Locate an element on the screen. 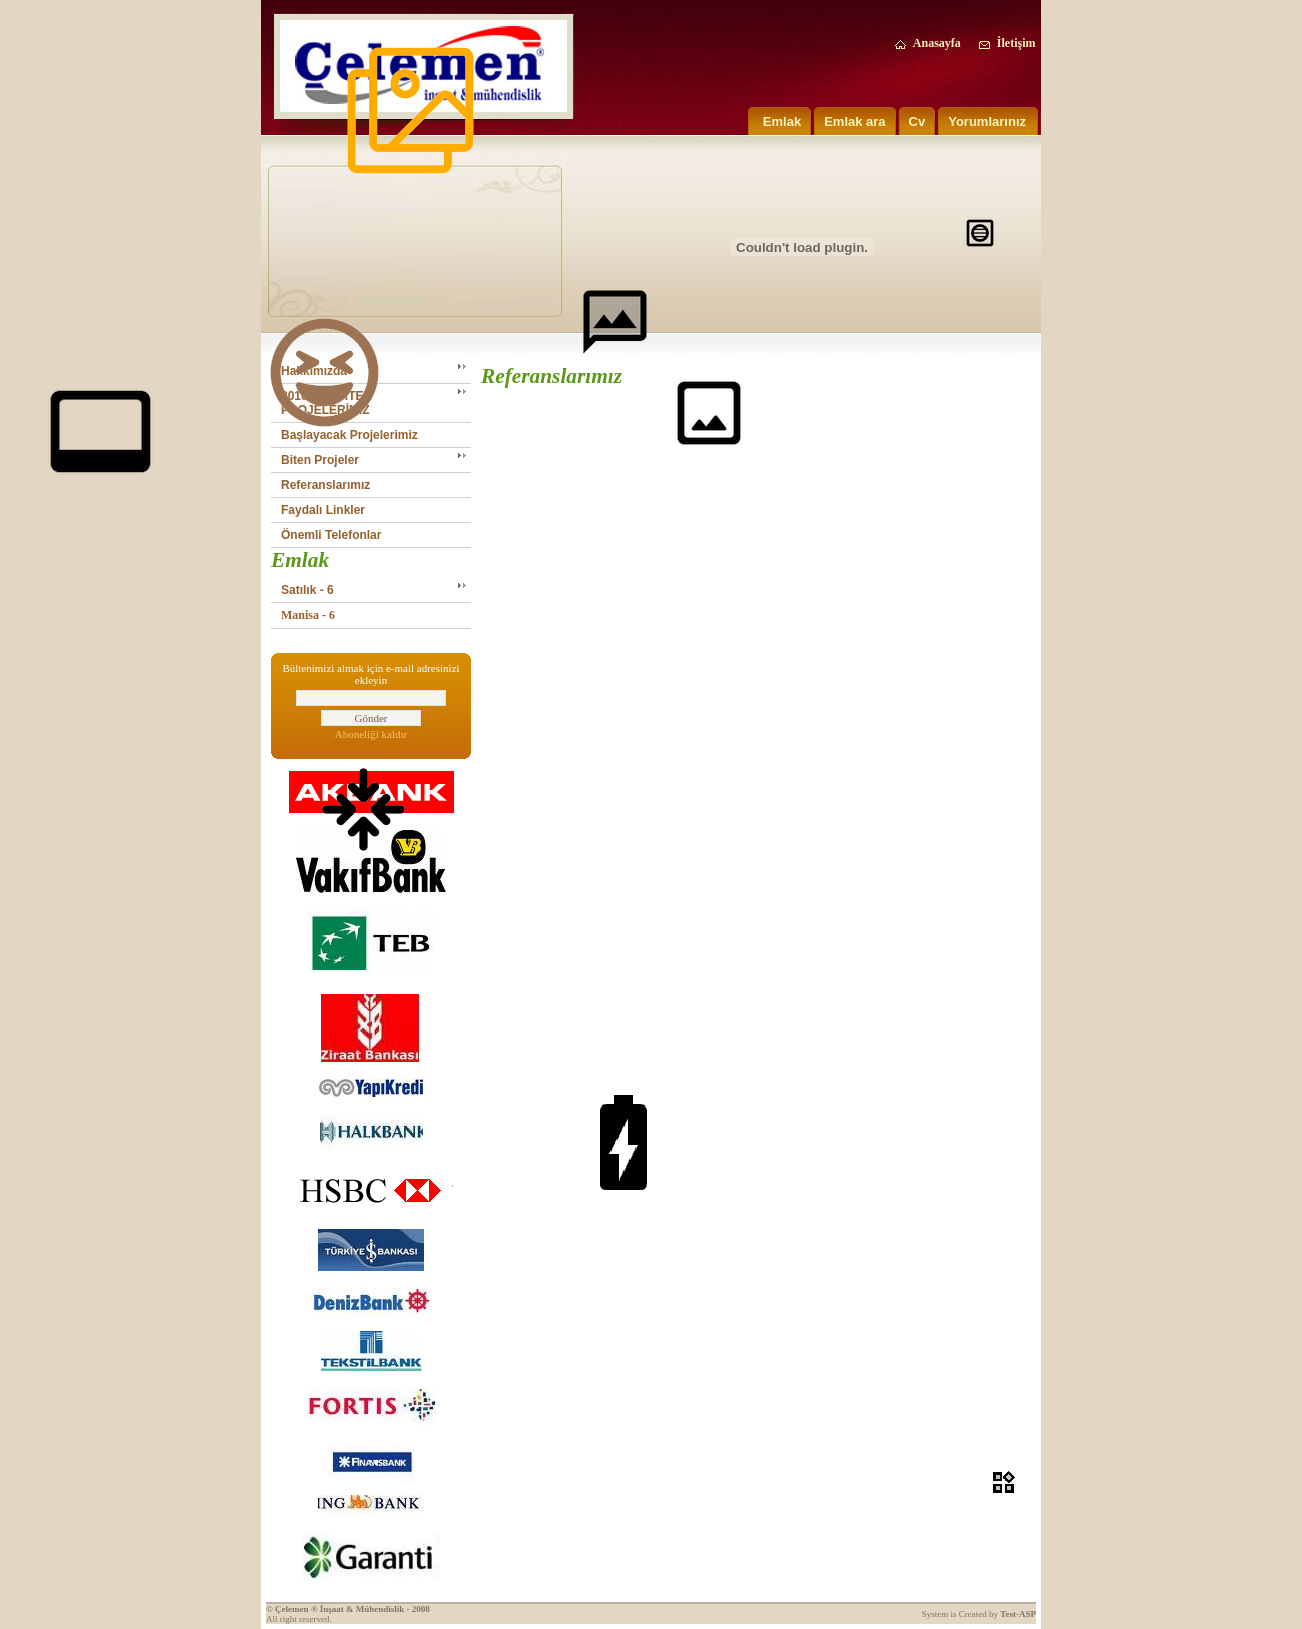 This screenshot has width=1302, height=1629. send or receive a picture message (MMS) is located at coordinates (615, 322).